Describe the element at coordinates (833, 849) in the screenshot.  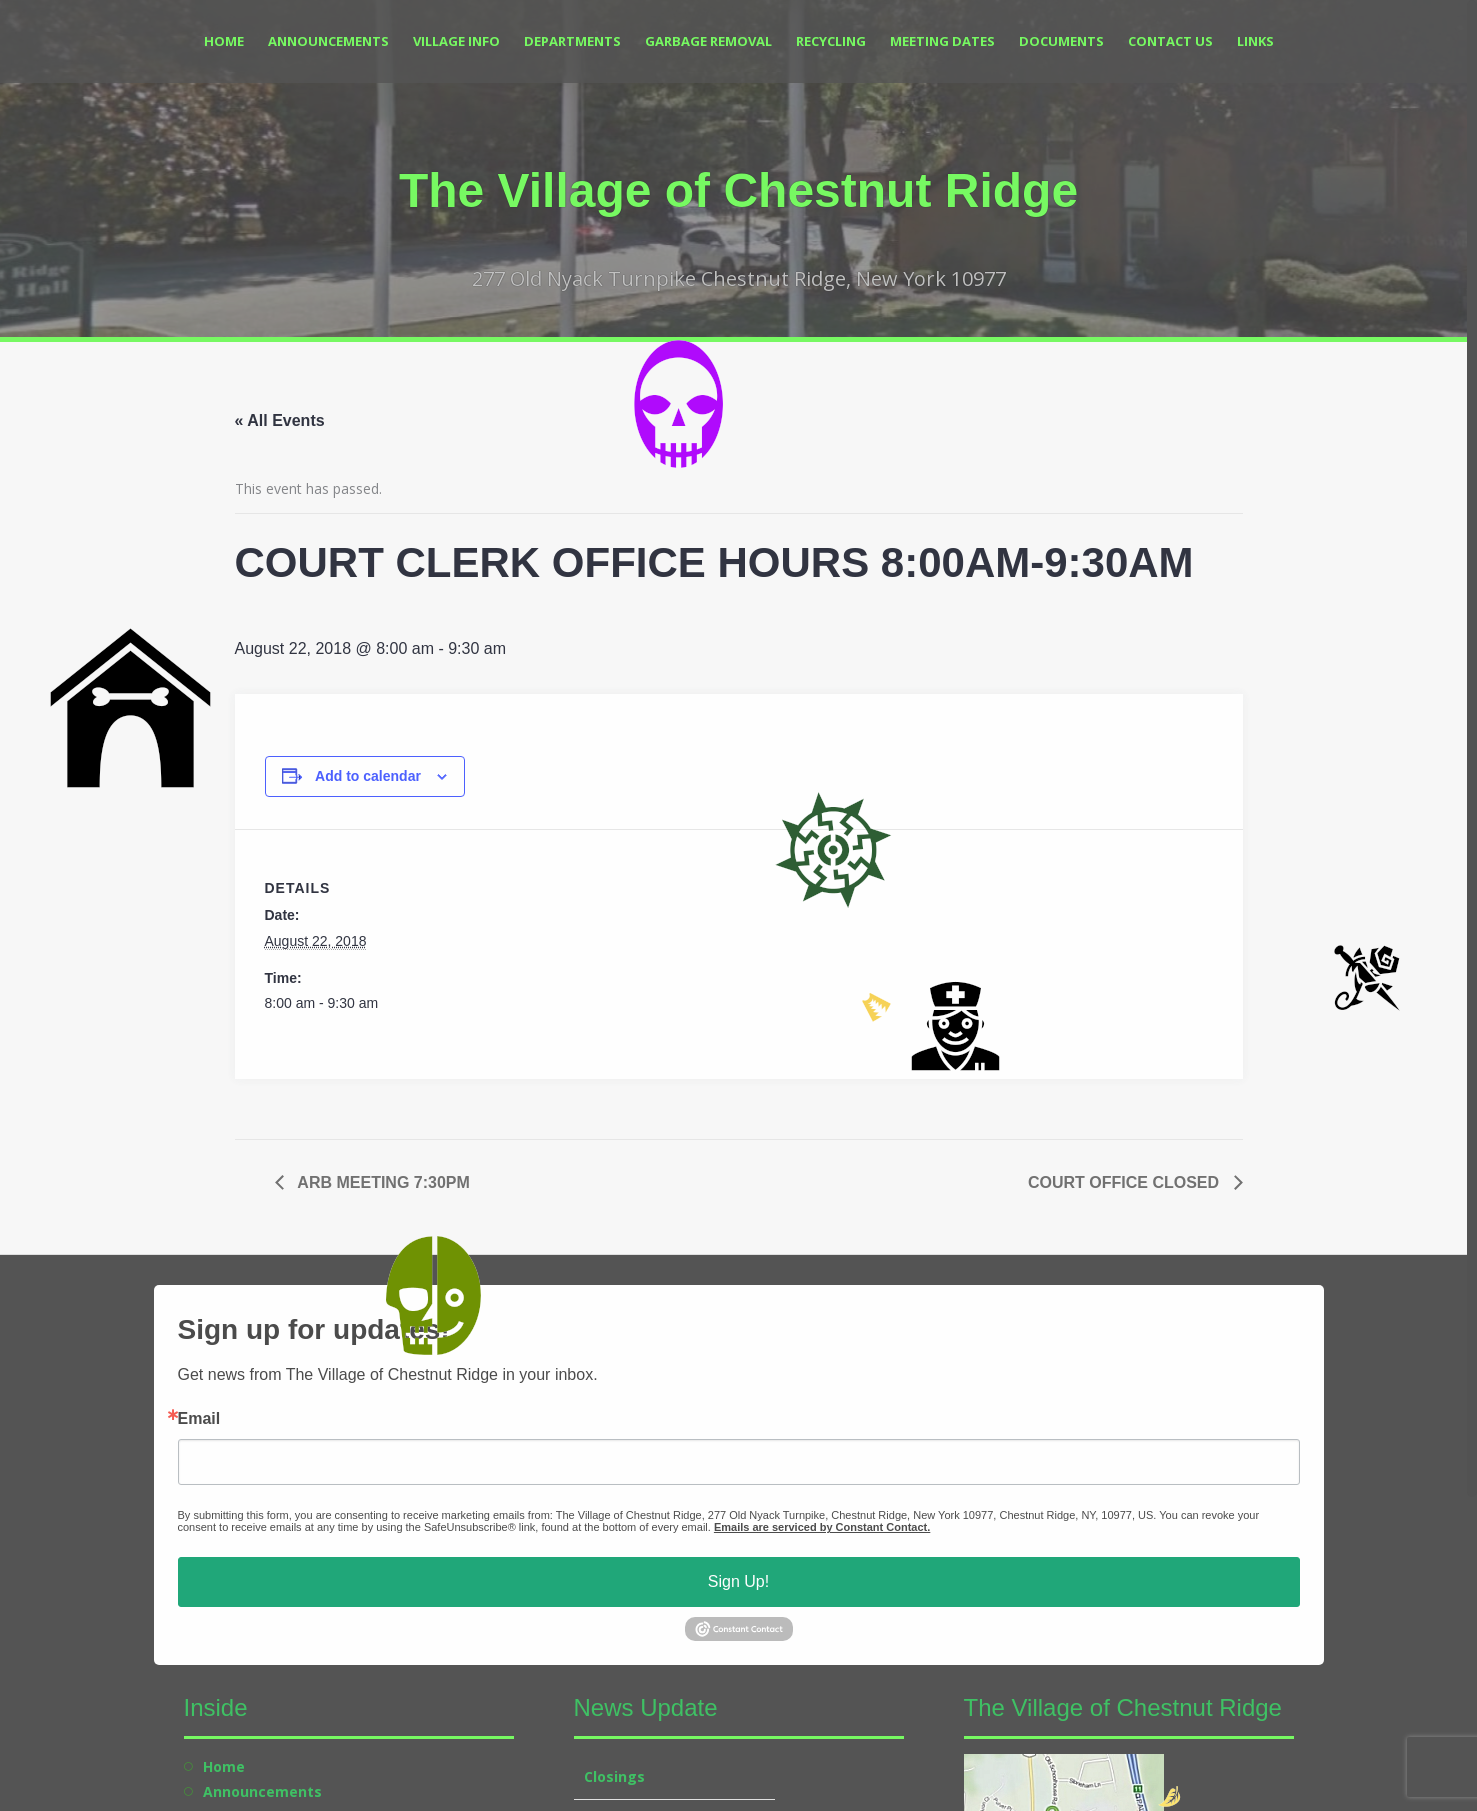
I see `a trap or hazard element in a game` at that location.